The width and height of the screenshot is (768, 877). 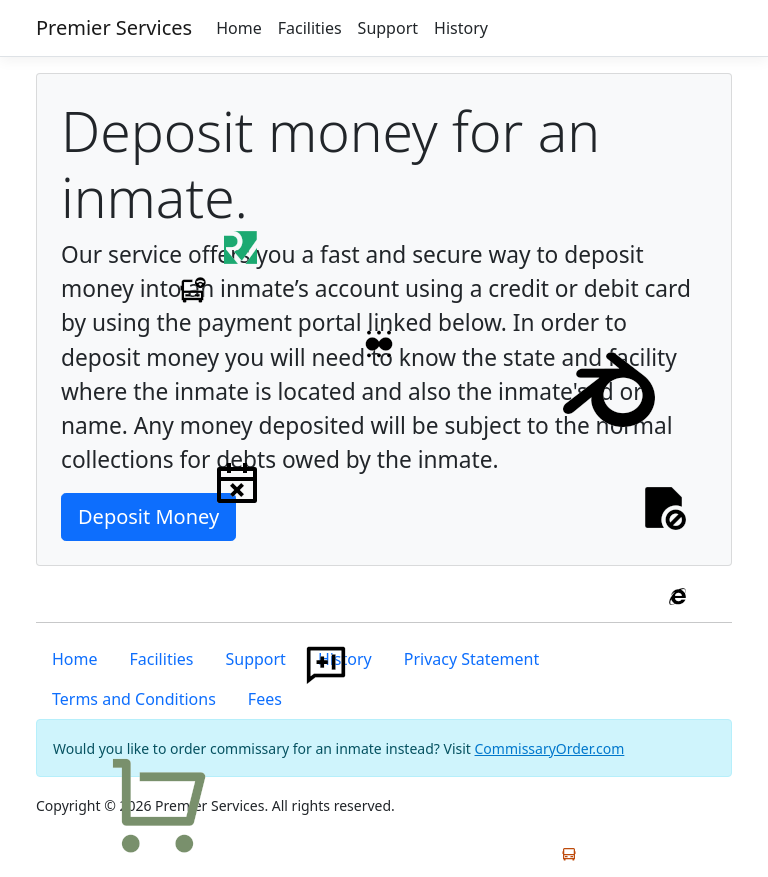 I want to click on file access denied or restricted, so click(x=663, y=507).